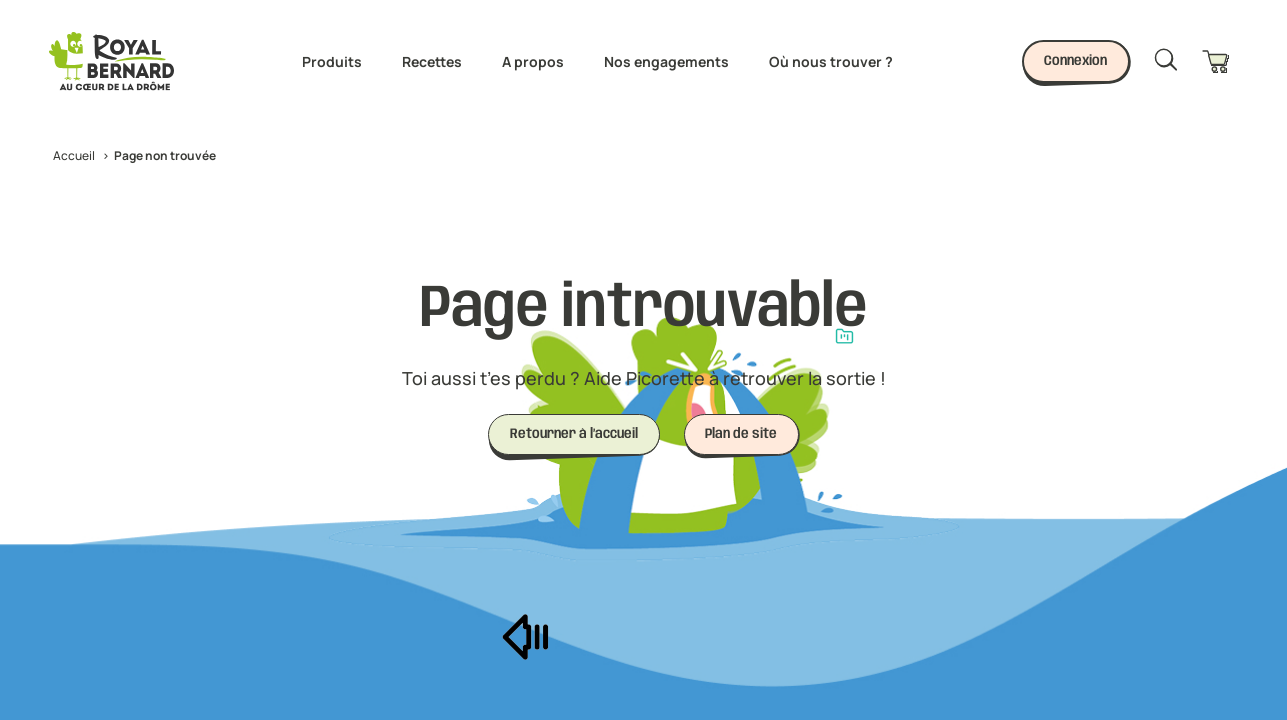 The image size is (1287, 720). Describe the element at coordinates (844, 336) in the screenshot. I see `open kanban board folder` at that location.